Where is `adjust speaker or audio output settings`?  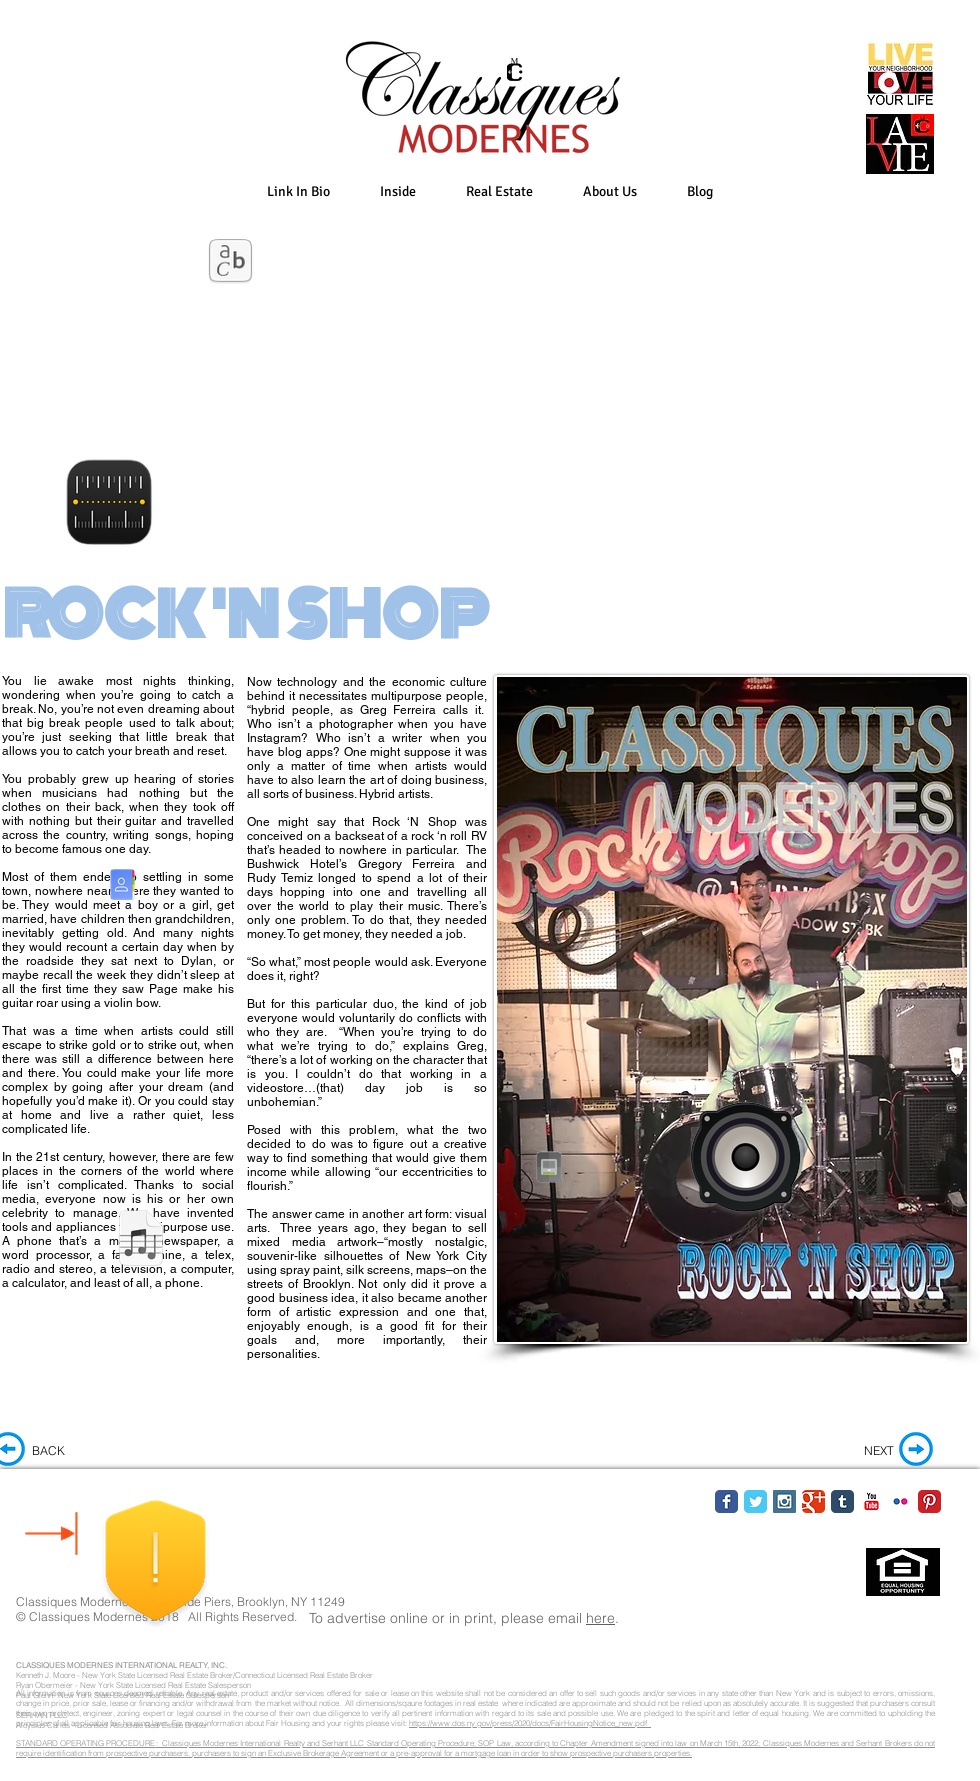
adjust speaker or audio output settings is located at coordinates (745, 1156).